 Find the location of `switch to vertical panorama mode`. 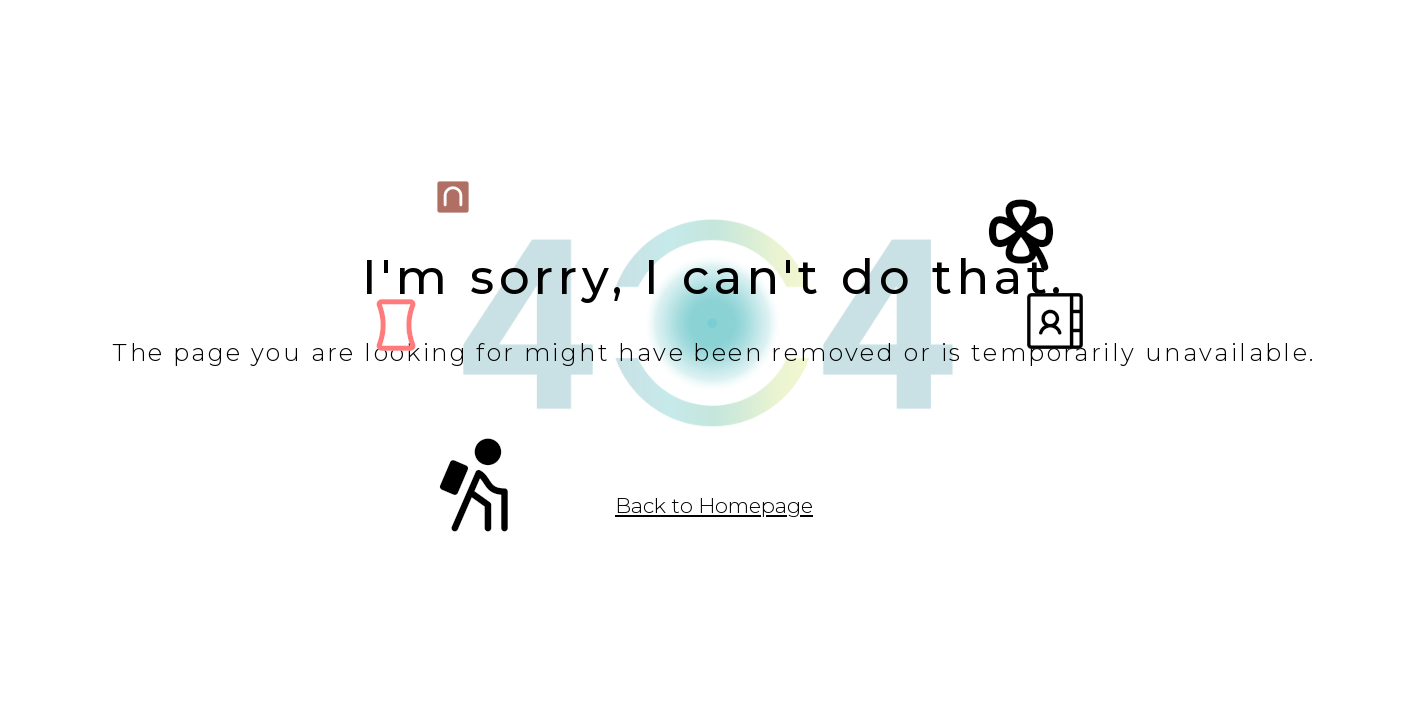

switch to vertical panorama mode is located at coordinates (396, 325).